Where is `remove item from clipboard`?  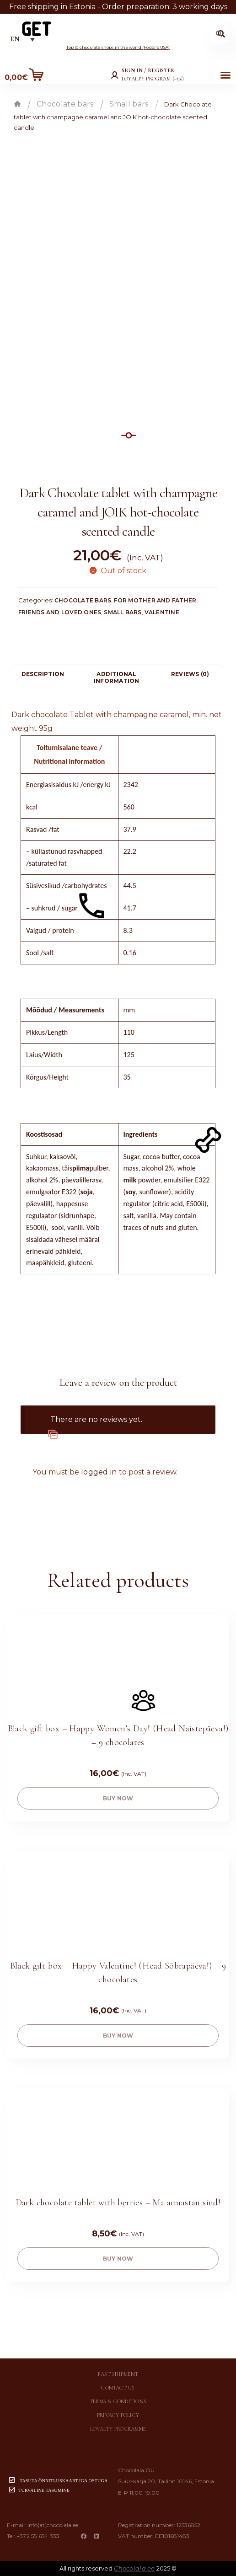 remove item from clipboard is located at coordinates (53, 1434).